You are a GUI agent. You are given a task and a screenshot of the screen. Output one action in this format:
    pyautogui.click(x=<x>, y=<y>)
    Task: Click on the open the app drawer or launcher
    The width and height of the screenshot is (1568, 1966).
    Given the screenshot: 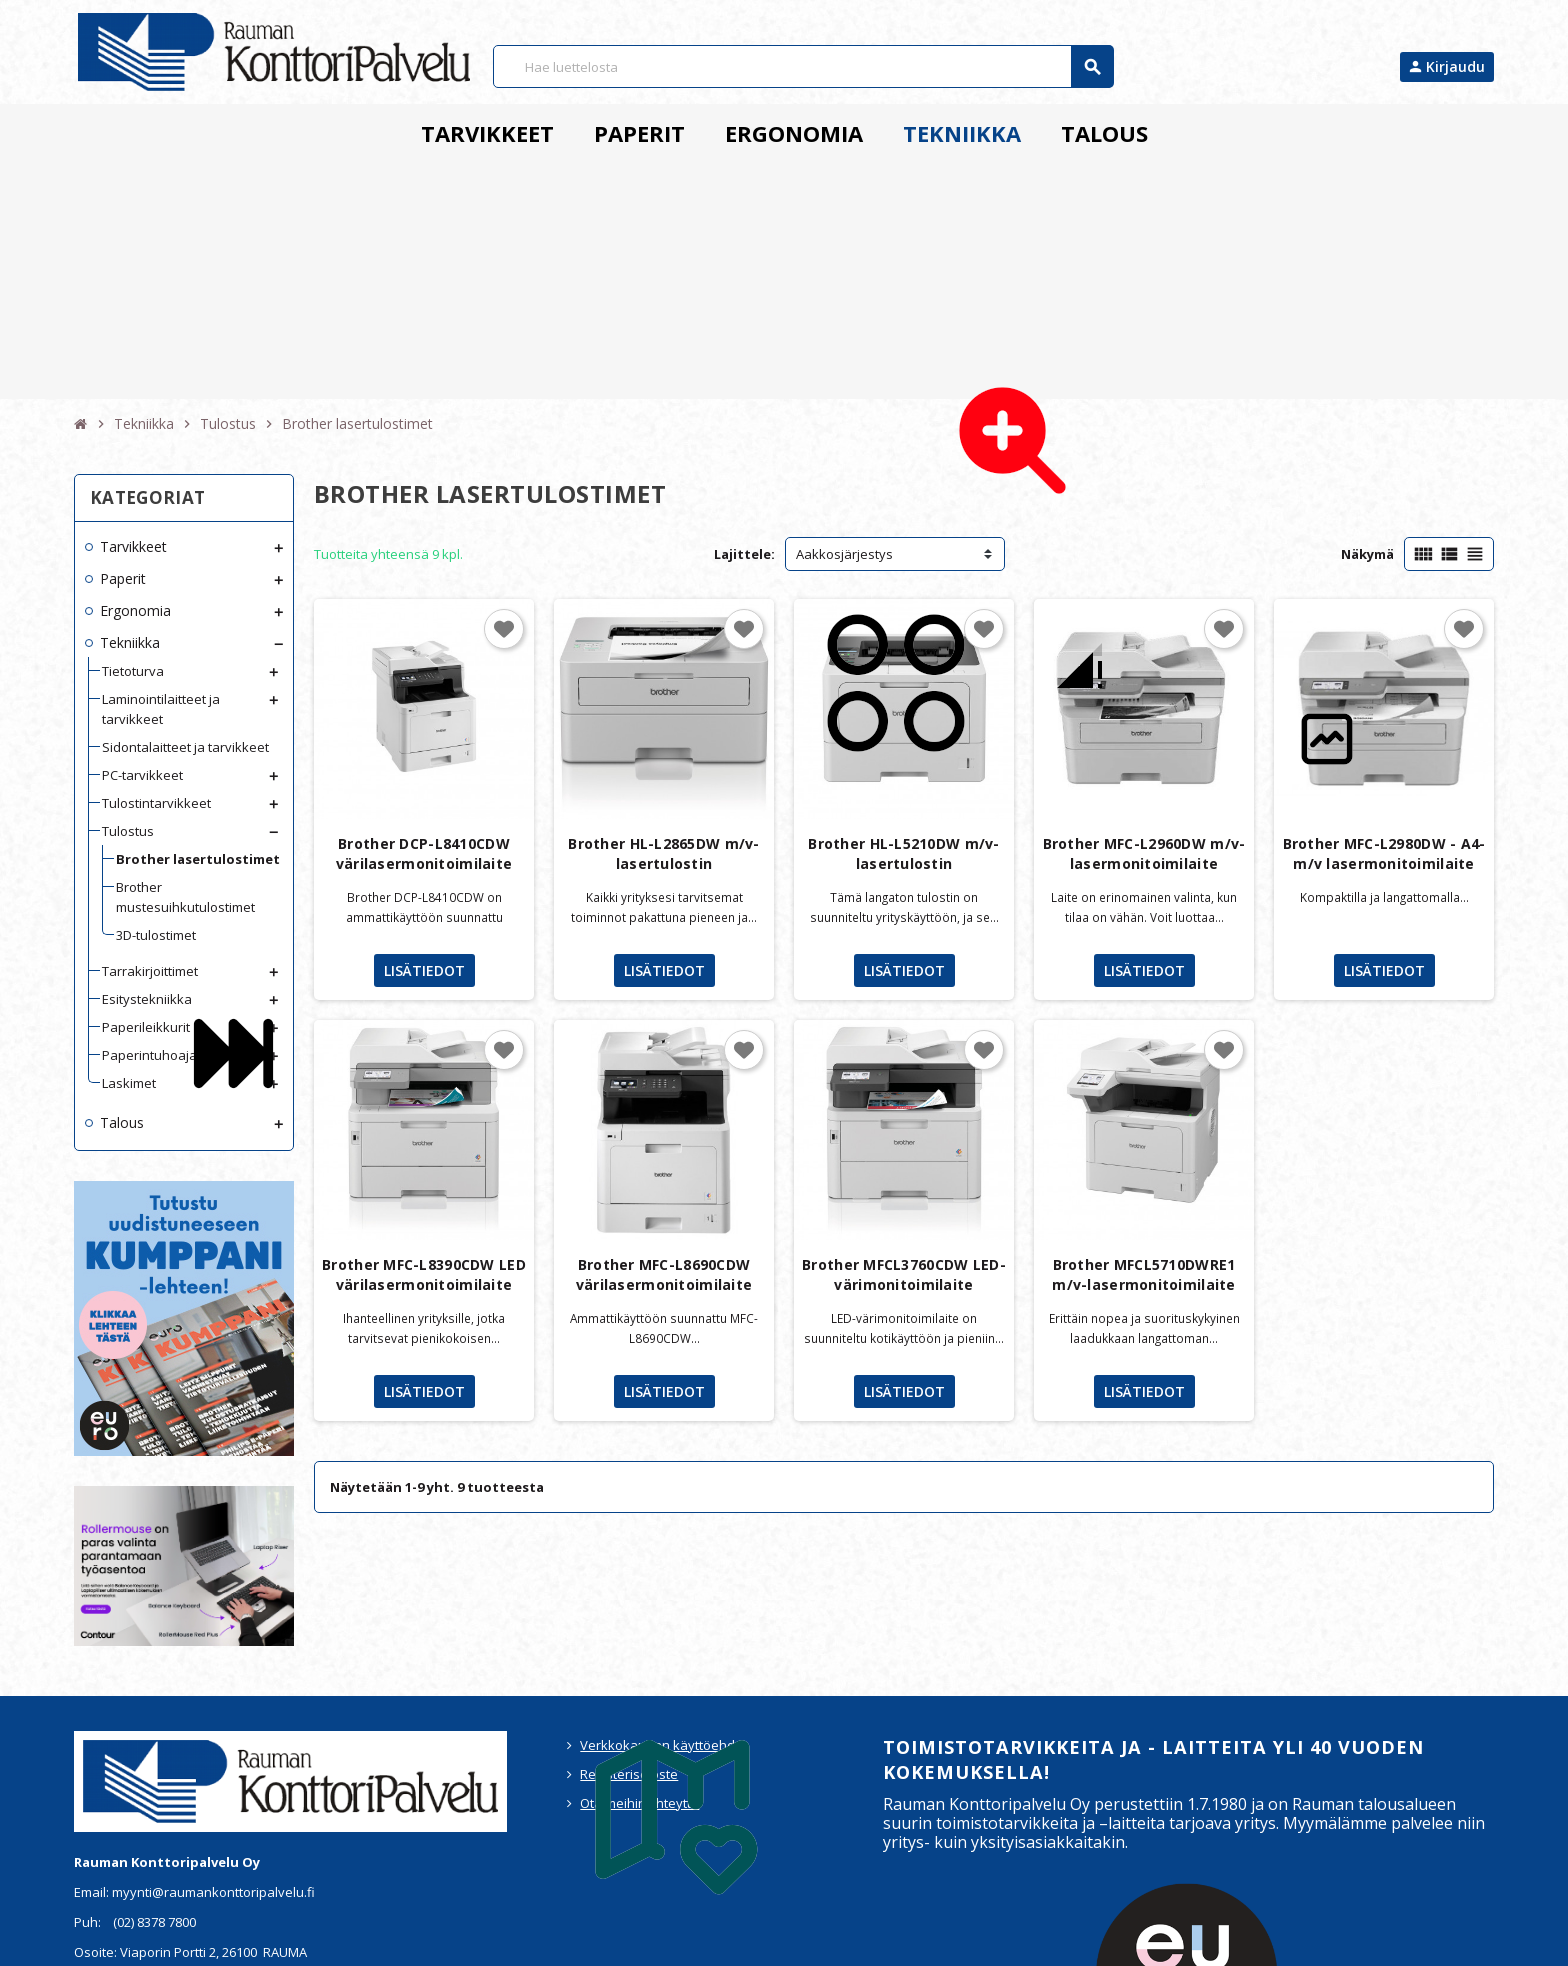 What is the action you would take?
    pyautogui.click(x=896, y=683)
    